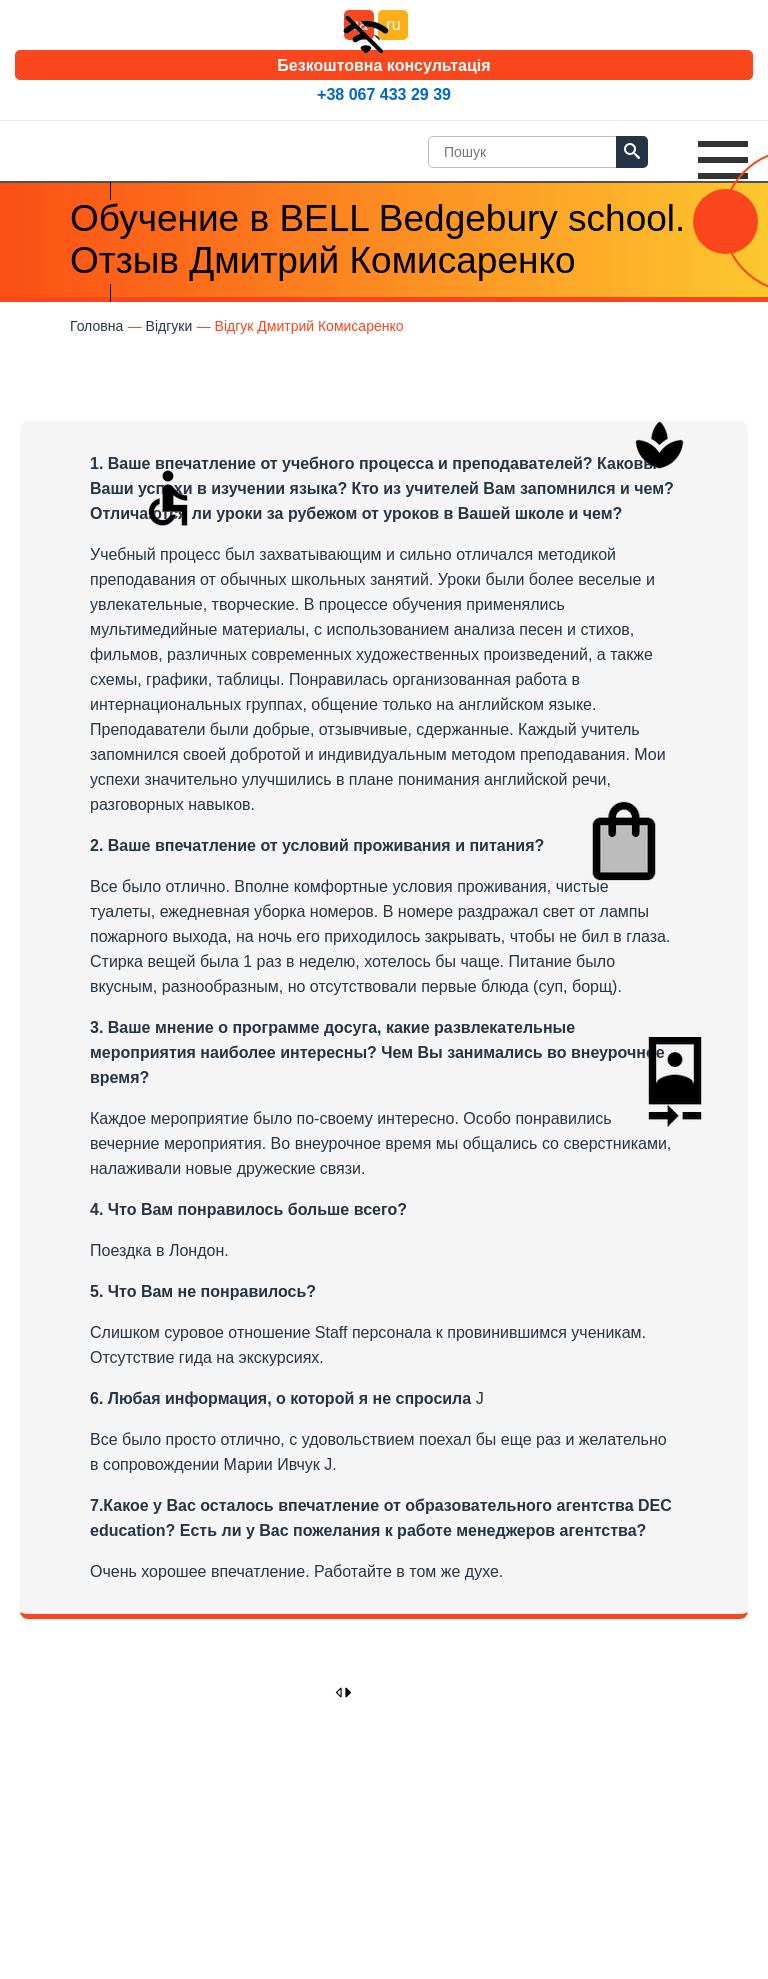 This screenshot has height=1979, width=768. Describe the element at coordinates (624, 841) in the screenshot. I see `view your shopping bag` at that location.